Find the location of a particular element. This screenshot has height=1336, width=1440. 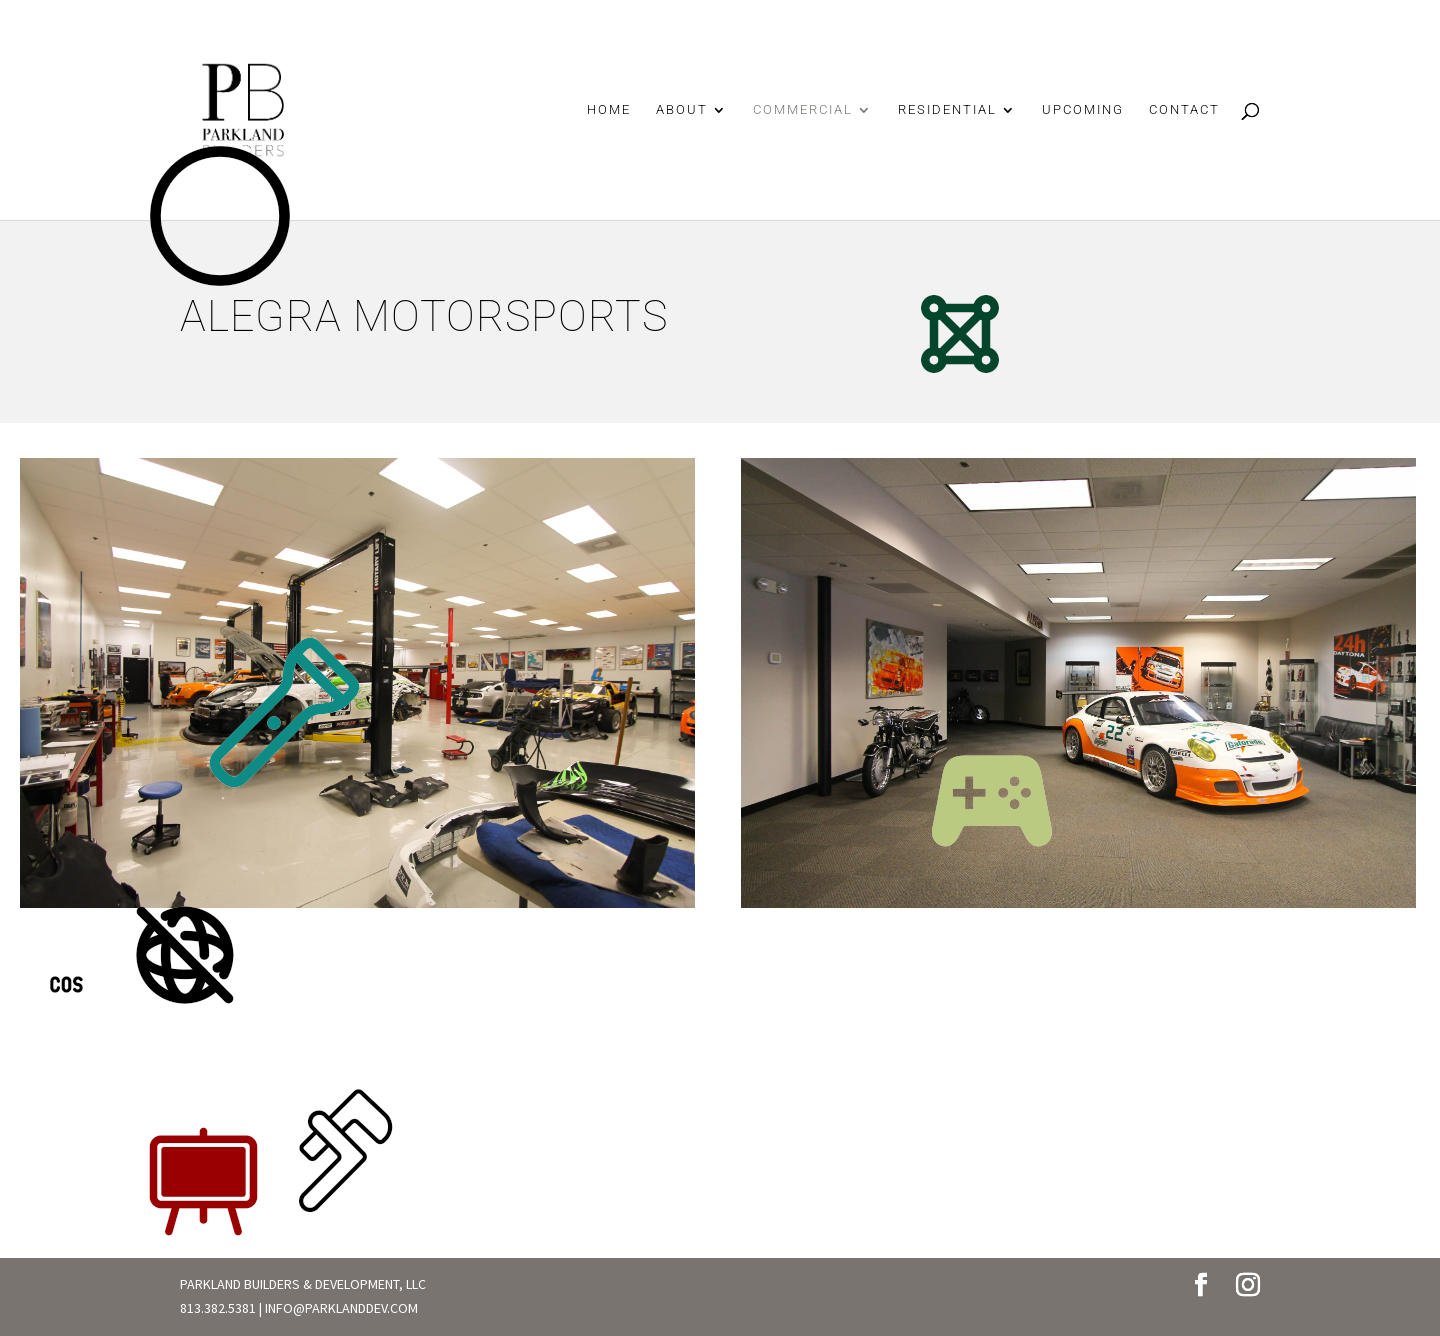

view full network topology is located at coordinates (960, 334).